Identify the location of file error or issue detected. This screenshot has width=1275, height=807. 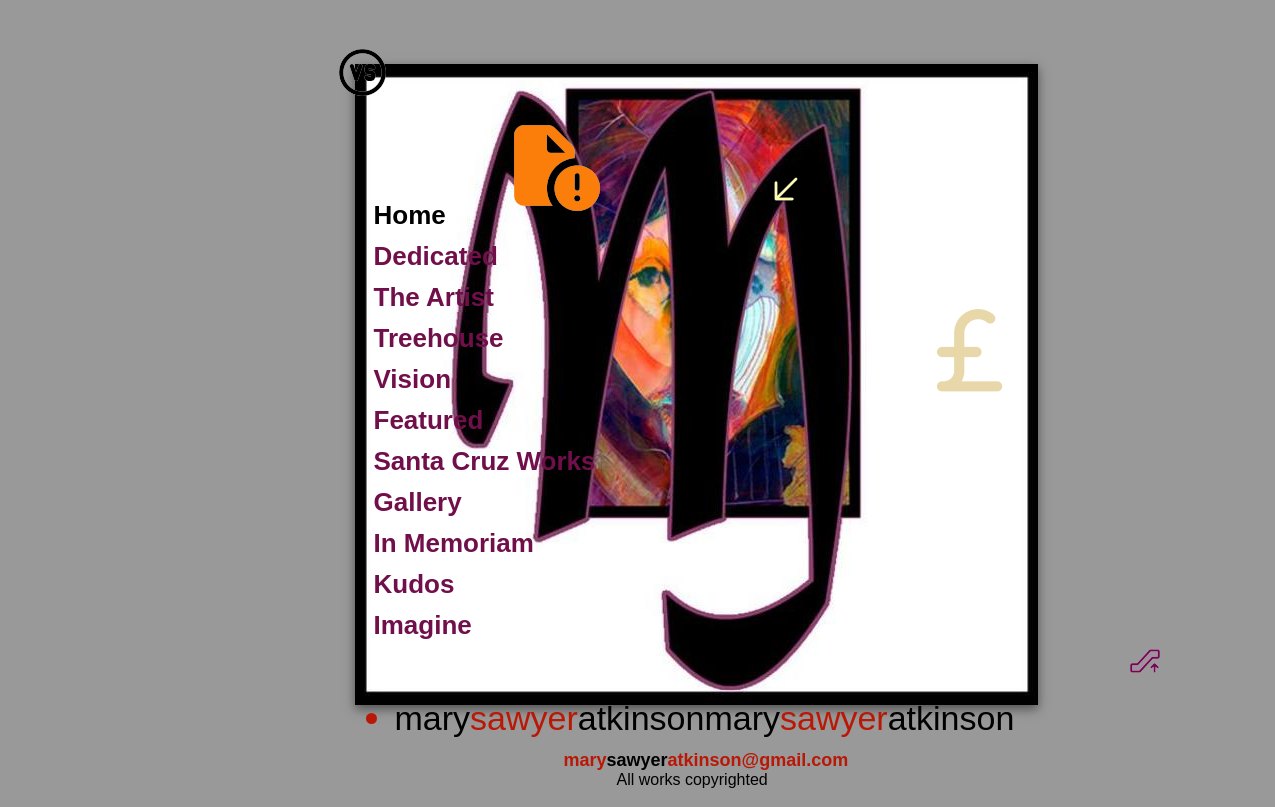
(554, 165).